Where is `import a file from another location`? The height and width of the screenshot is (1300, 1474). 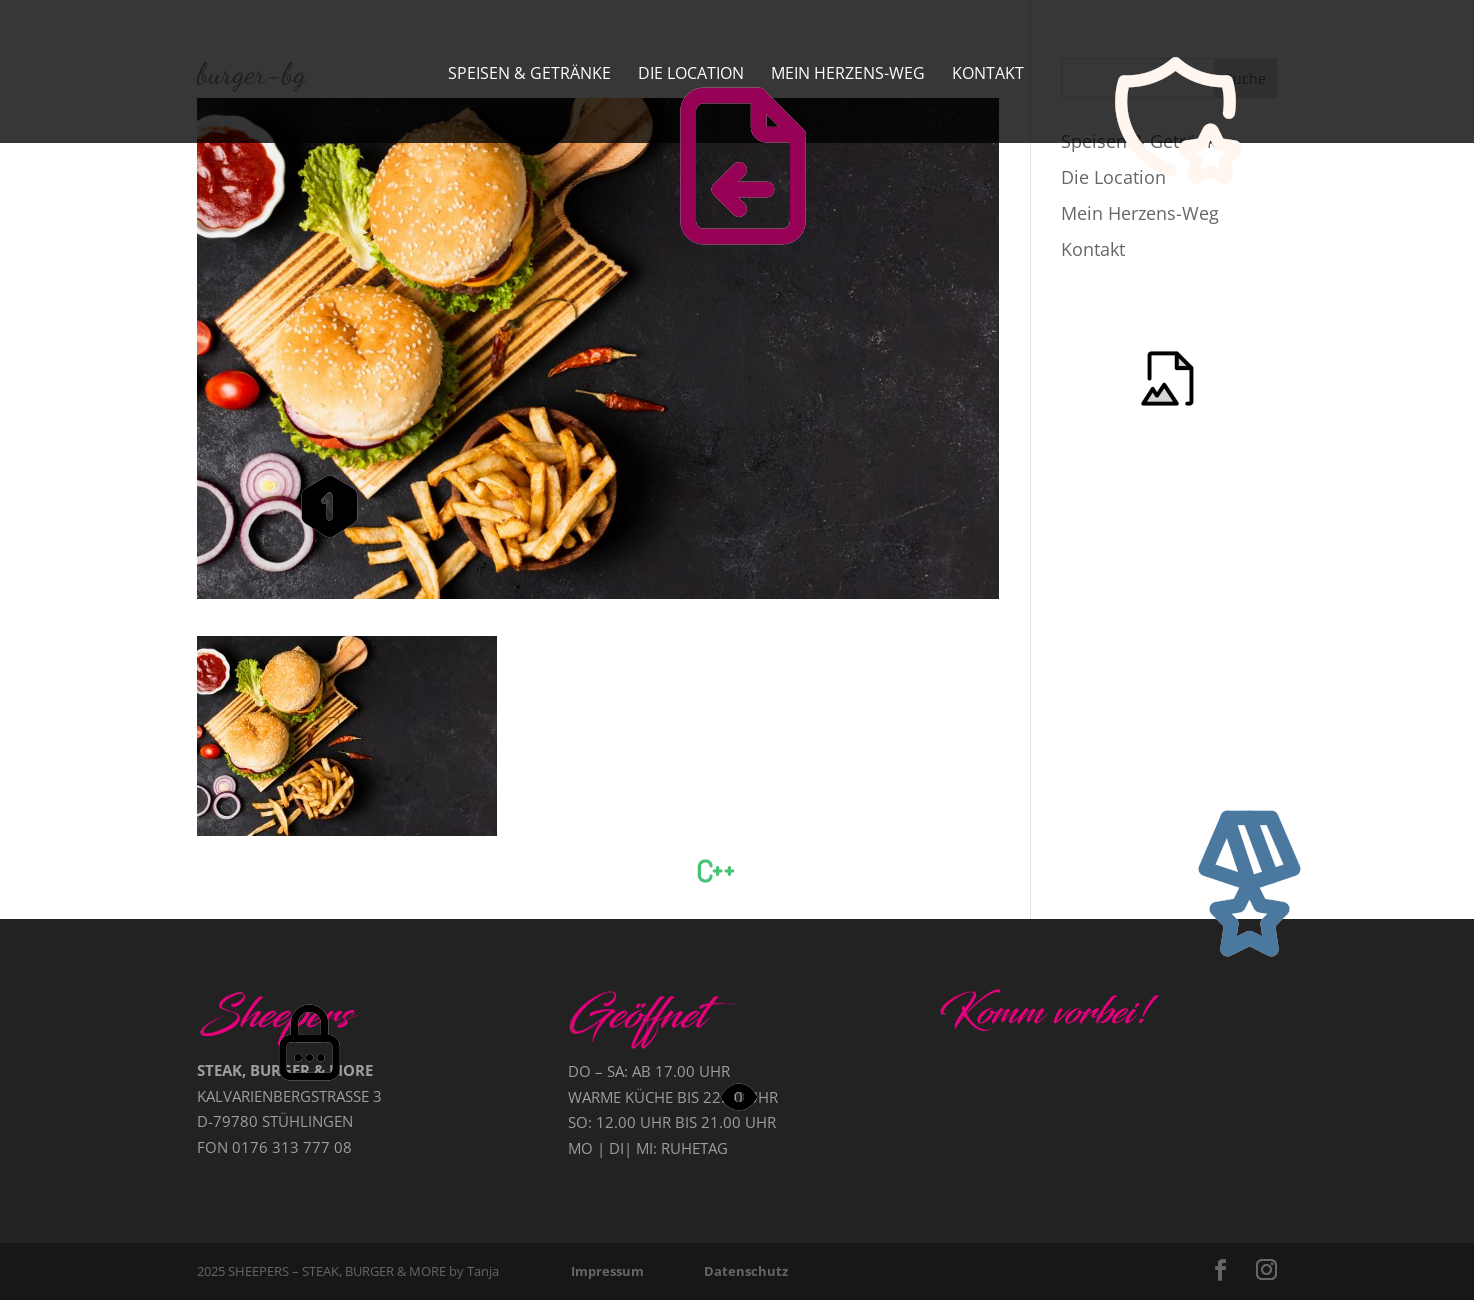 import a file from another location is located at coordinates (743, 166).